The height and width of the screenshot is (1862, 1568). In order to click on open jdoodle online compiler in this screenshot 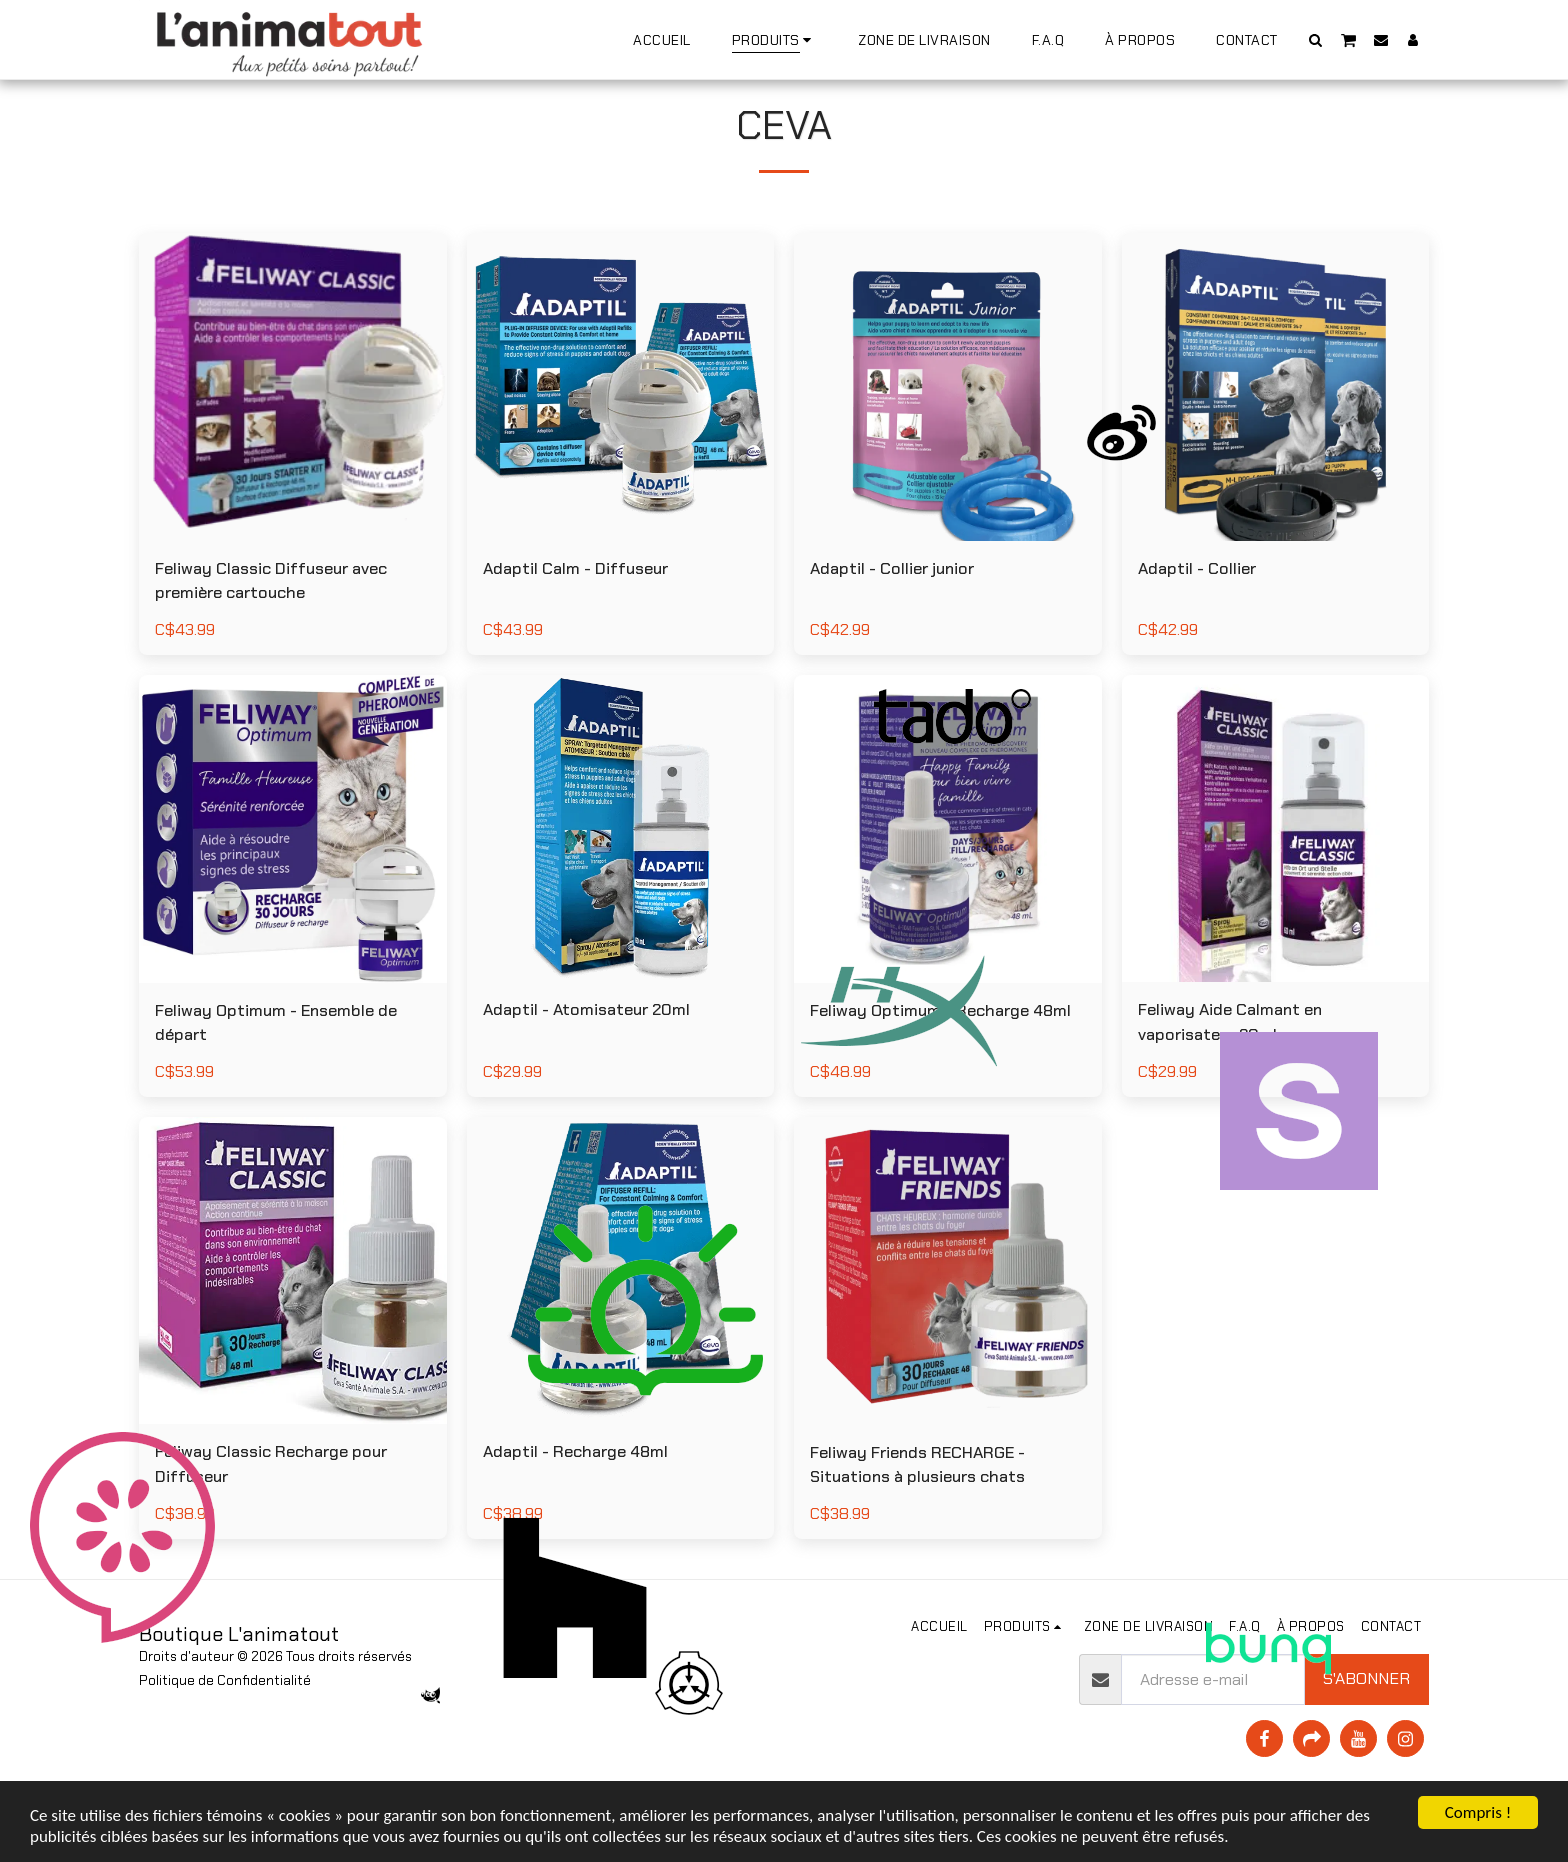, I will do `click(645, 1300)`.